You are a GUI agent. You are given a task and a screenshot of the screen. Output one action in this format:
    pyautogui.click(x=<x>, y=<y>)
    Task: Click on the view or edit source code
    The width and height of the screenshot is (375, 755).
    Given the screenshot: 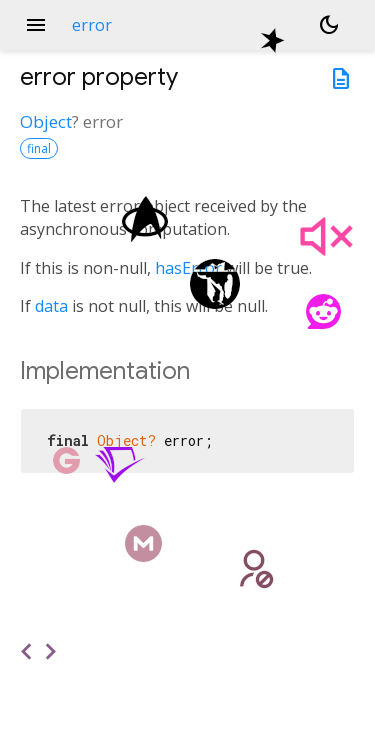 What is the action you would take?
    pyautogui.click(x=38, y=651)
    